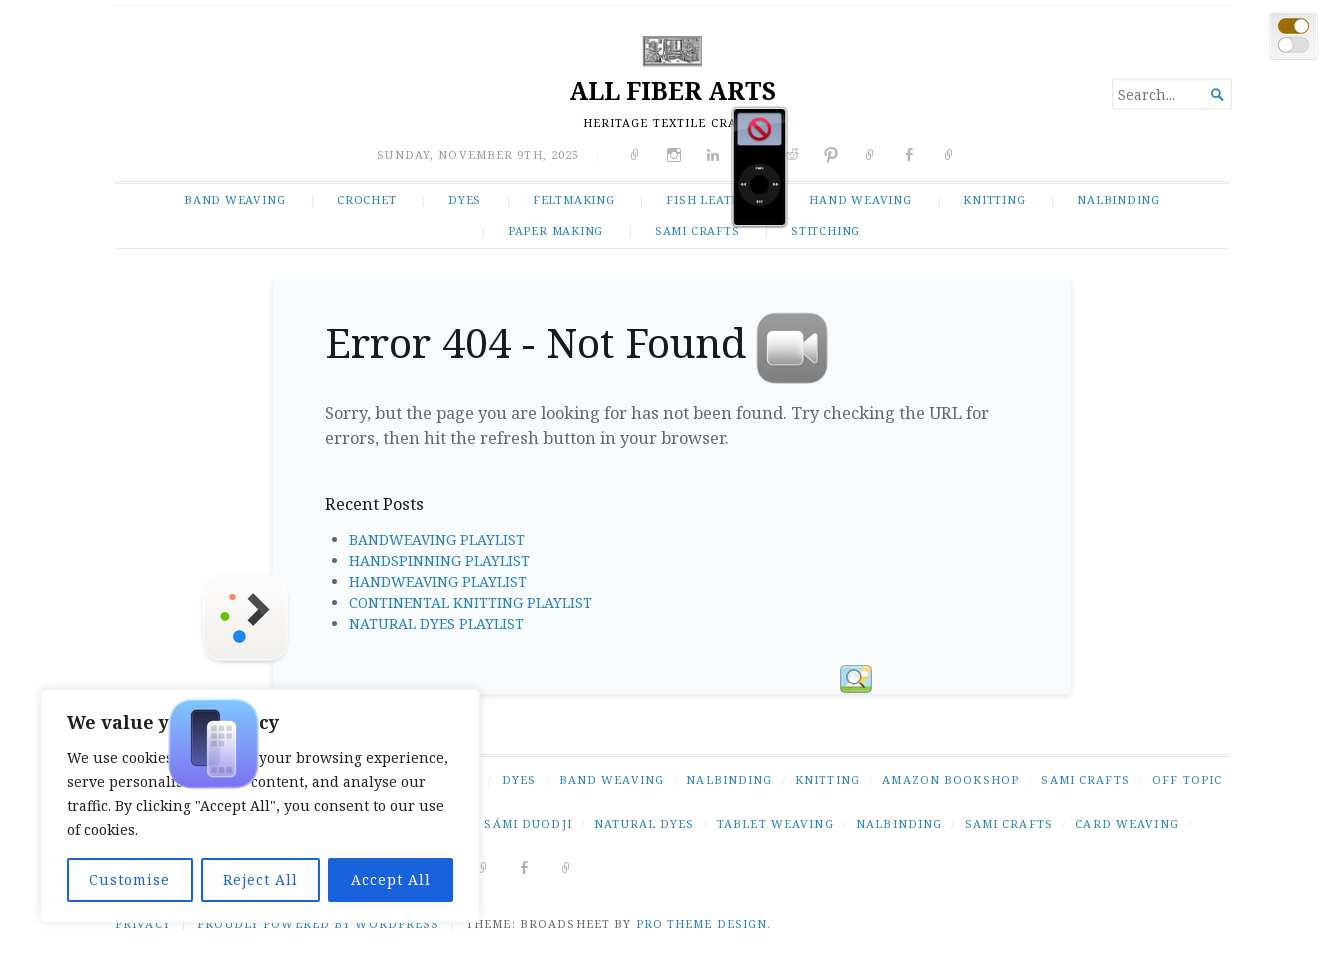  I want to click on open the KDE Plasma application menu, so click(245, 618).